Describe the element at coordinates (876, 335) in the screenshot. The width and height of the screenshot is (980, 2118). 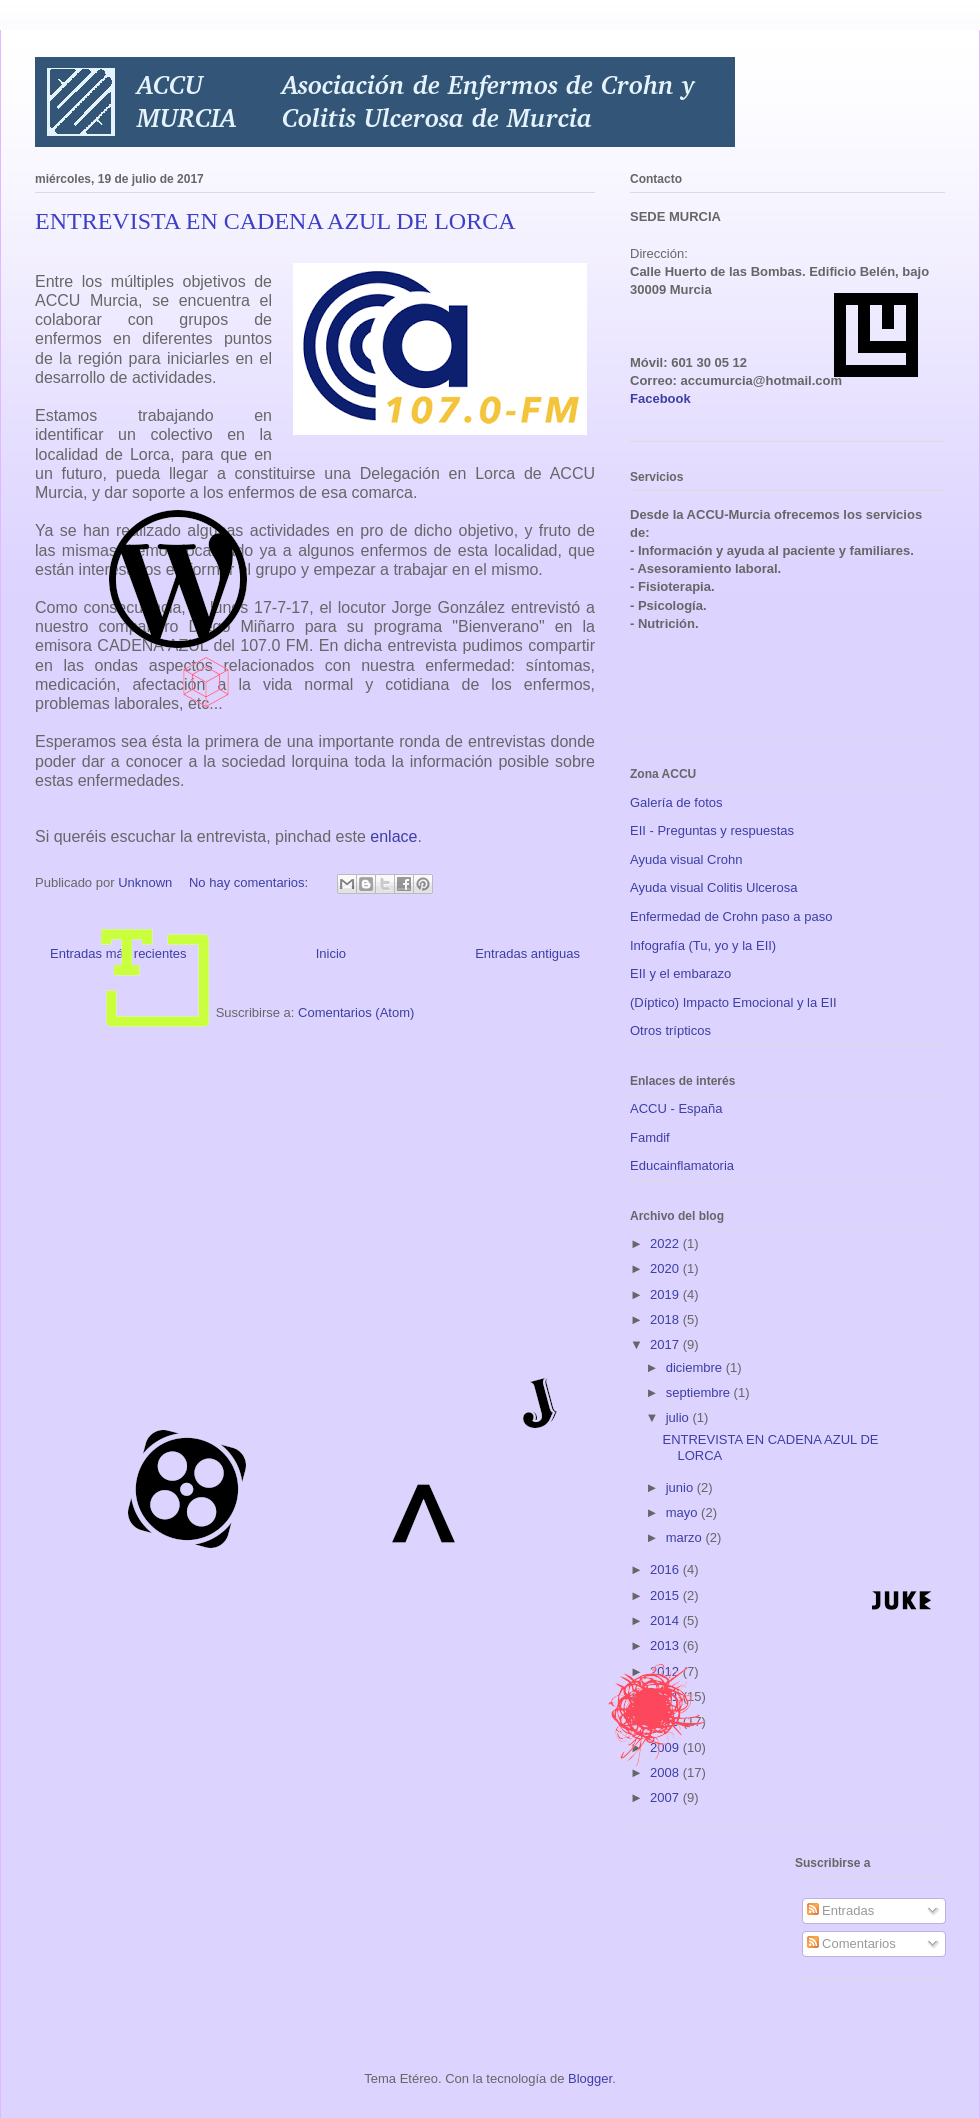
I see `ludwig brand logo` at that location.